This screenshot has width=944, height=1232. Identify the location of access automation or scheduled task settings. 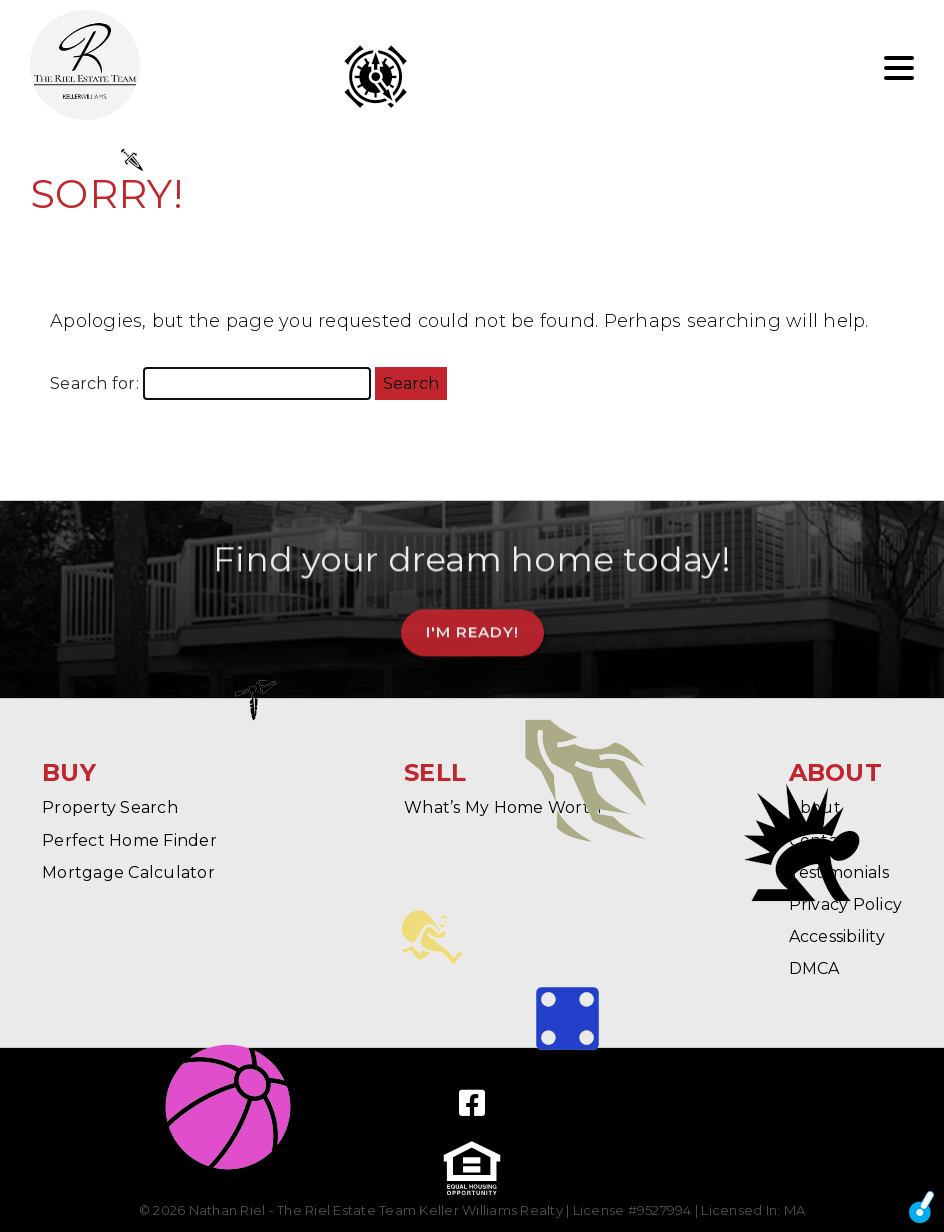
(375, 76).